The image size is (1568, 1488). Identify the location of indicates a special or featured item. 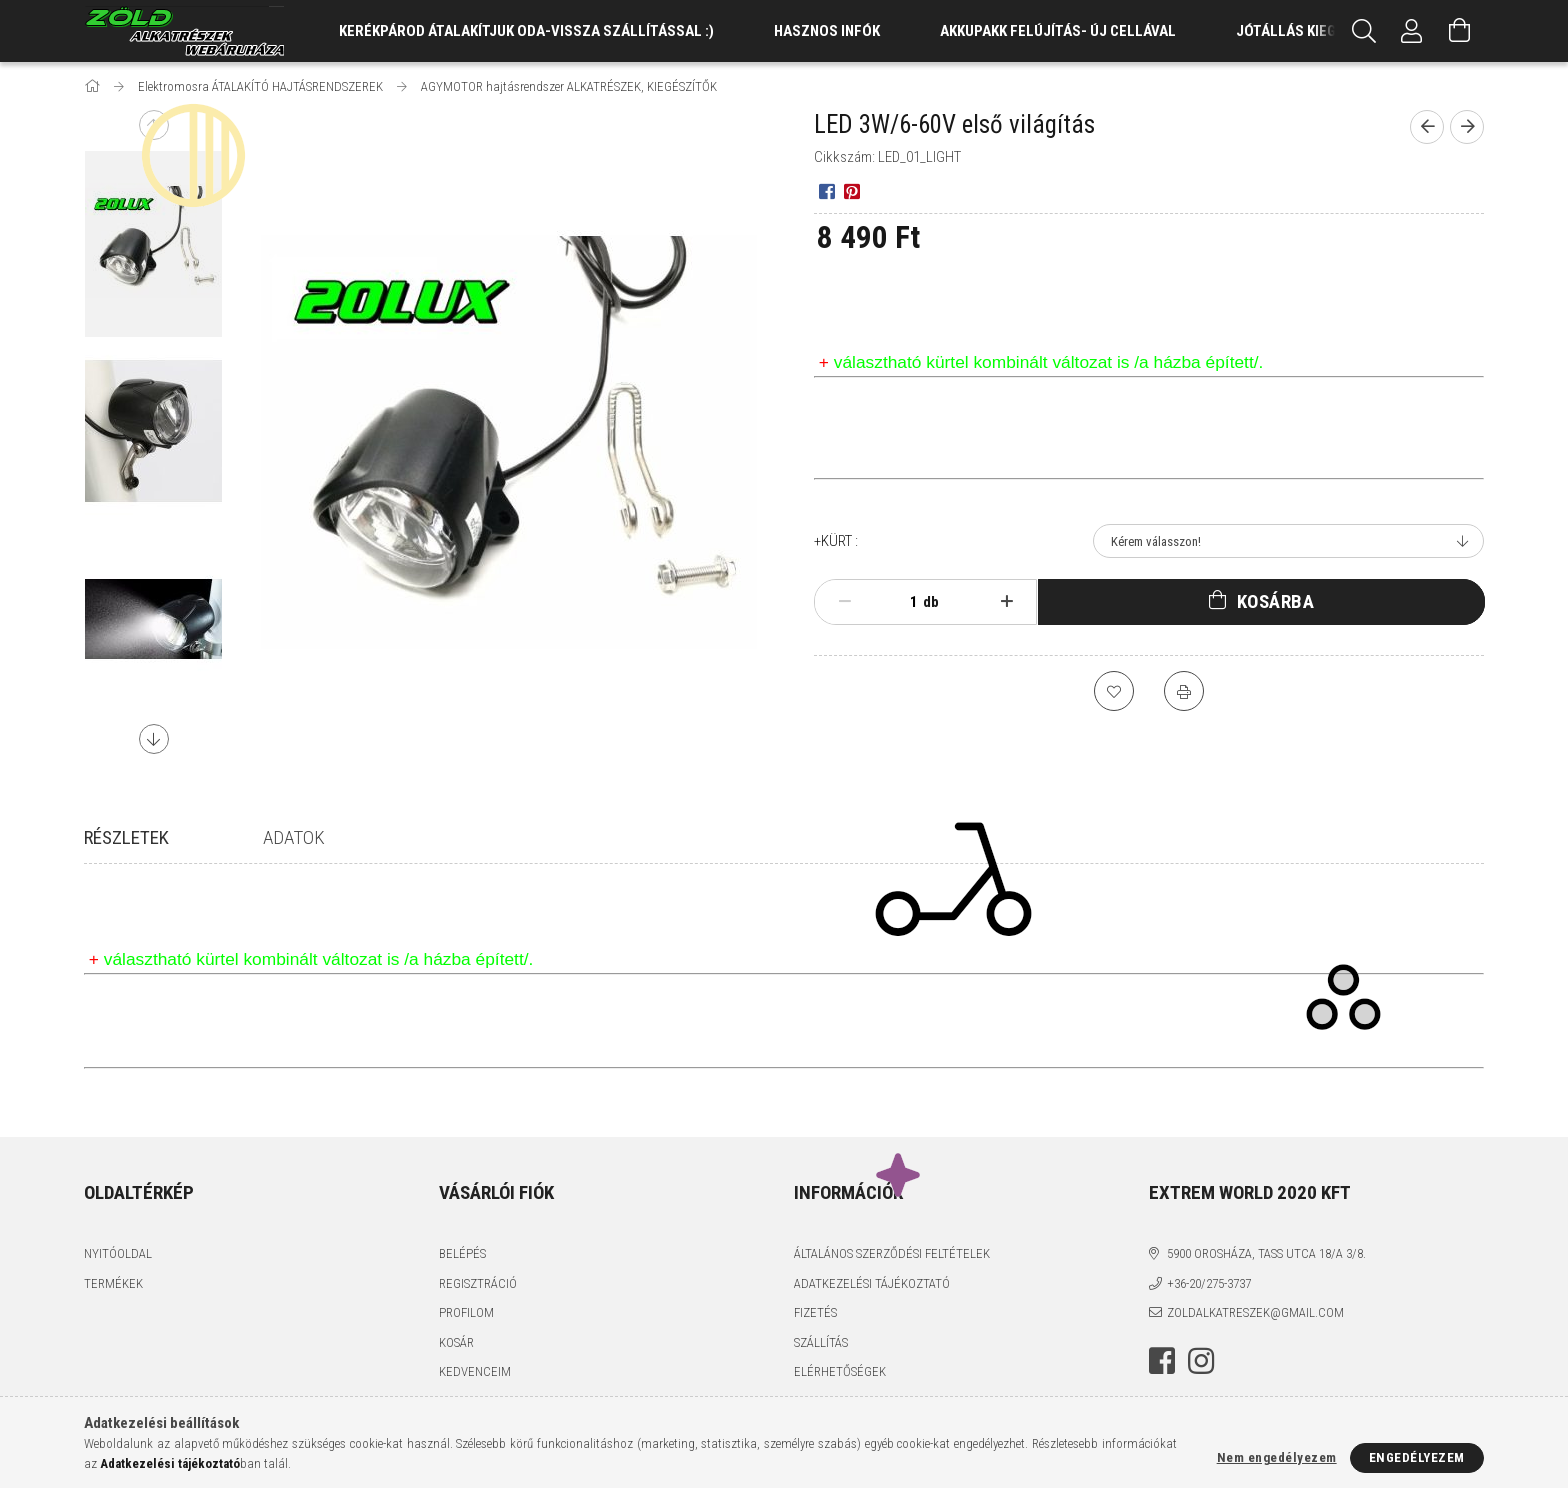
(898, 1175).